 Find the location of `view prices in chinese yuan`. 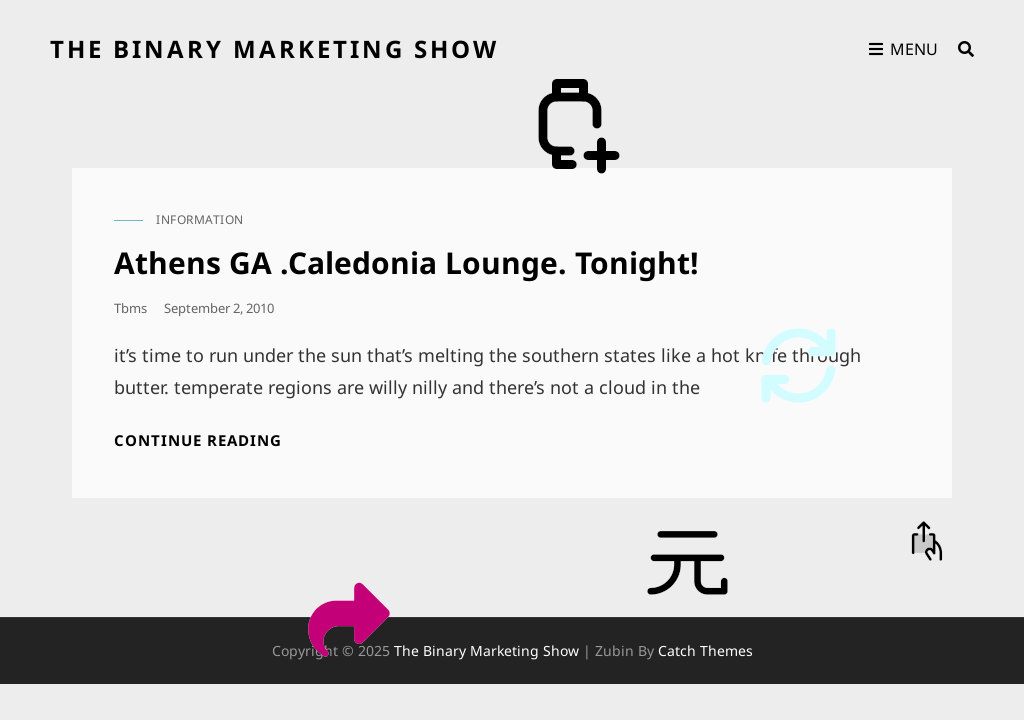

view prices in chinese yuan is located at coordinates (687, 564).